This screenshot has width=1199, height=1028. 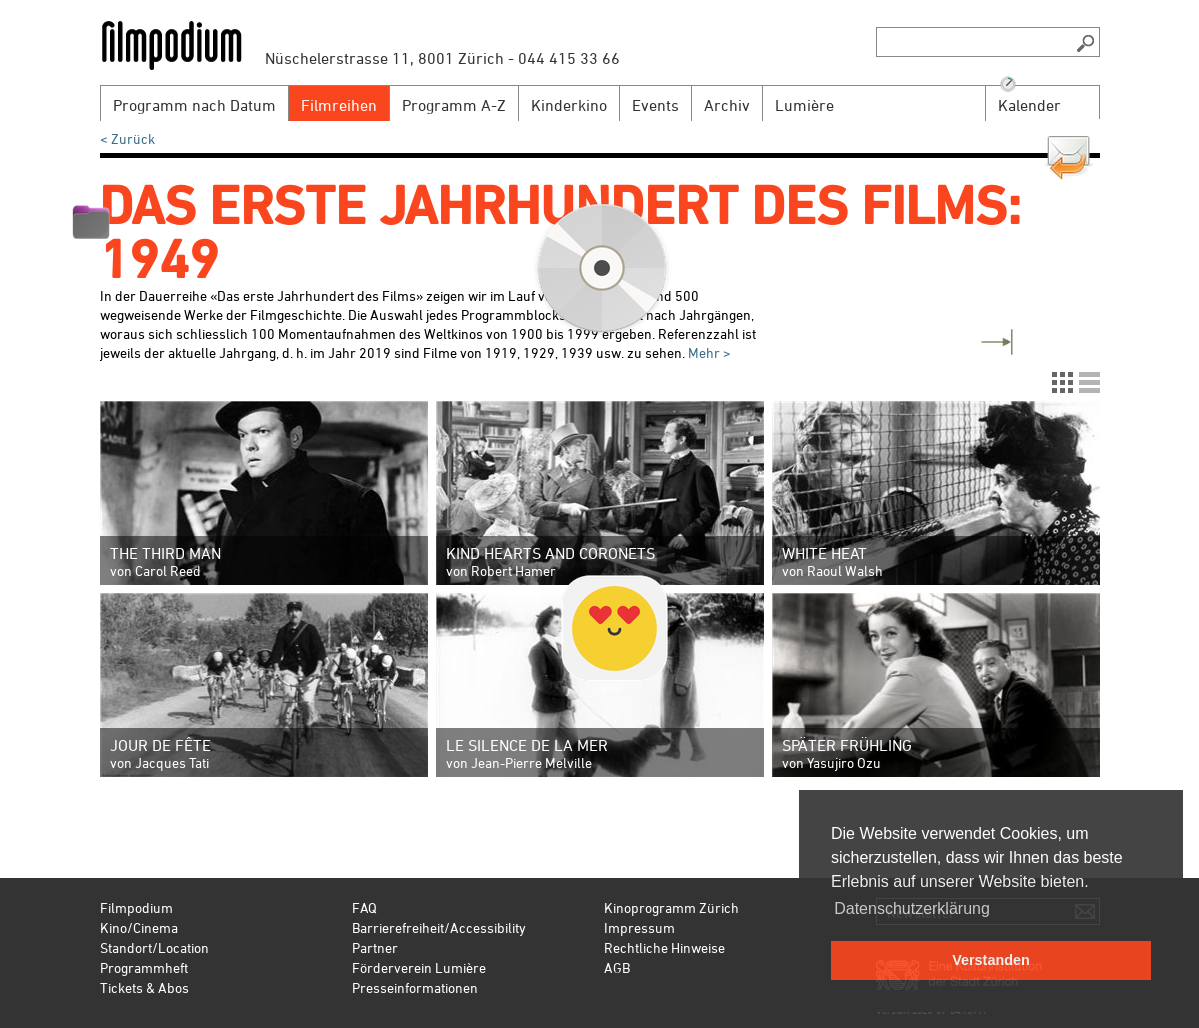 What do you see at coordinates (1068, 153) in the screenshot?
I see `reply to the sender of this email` at bounding box center [1068, 153].